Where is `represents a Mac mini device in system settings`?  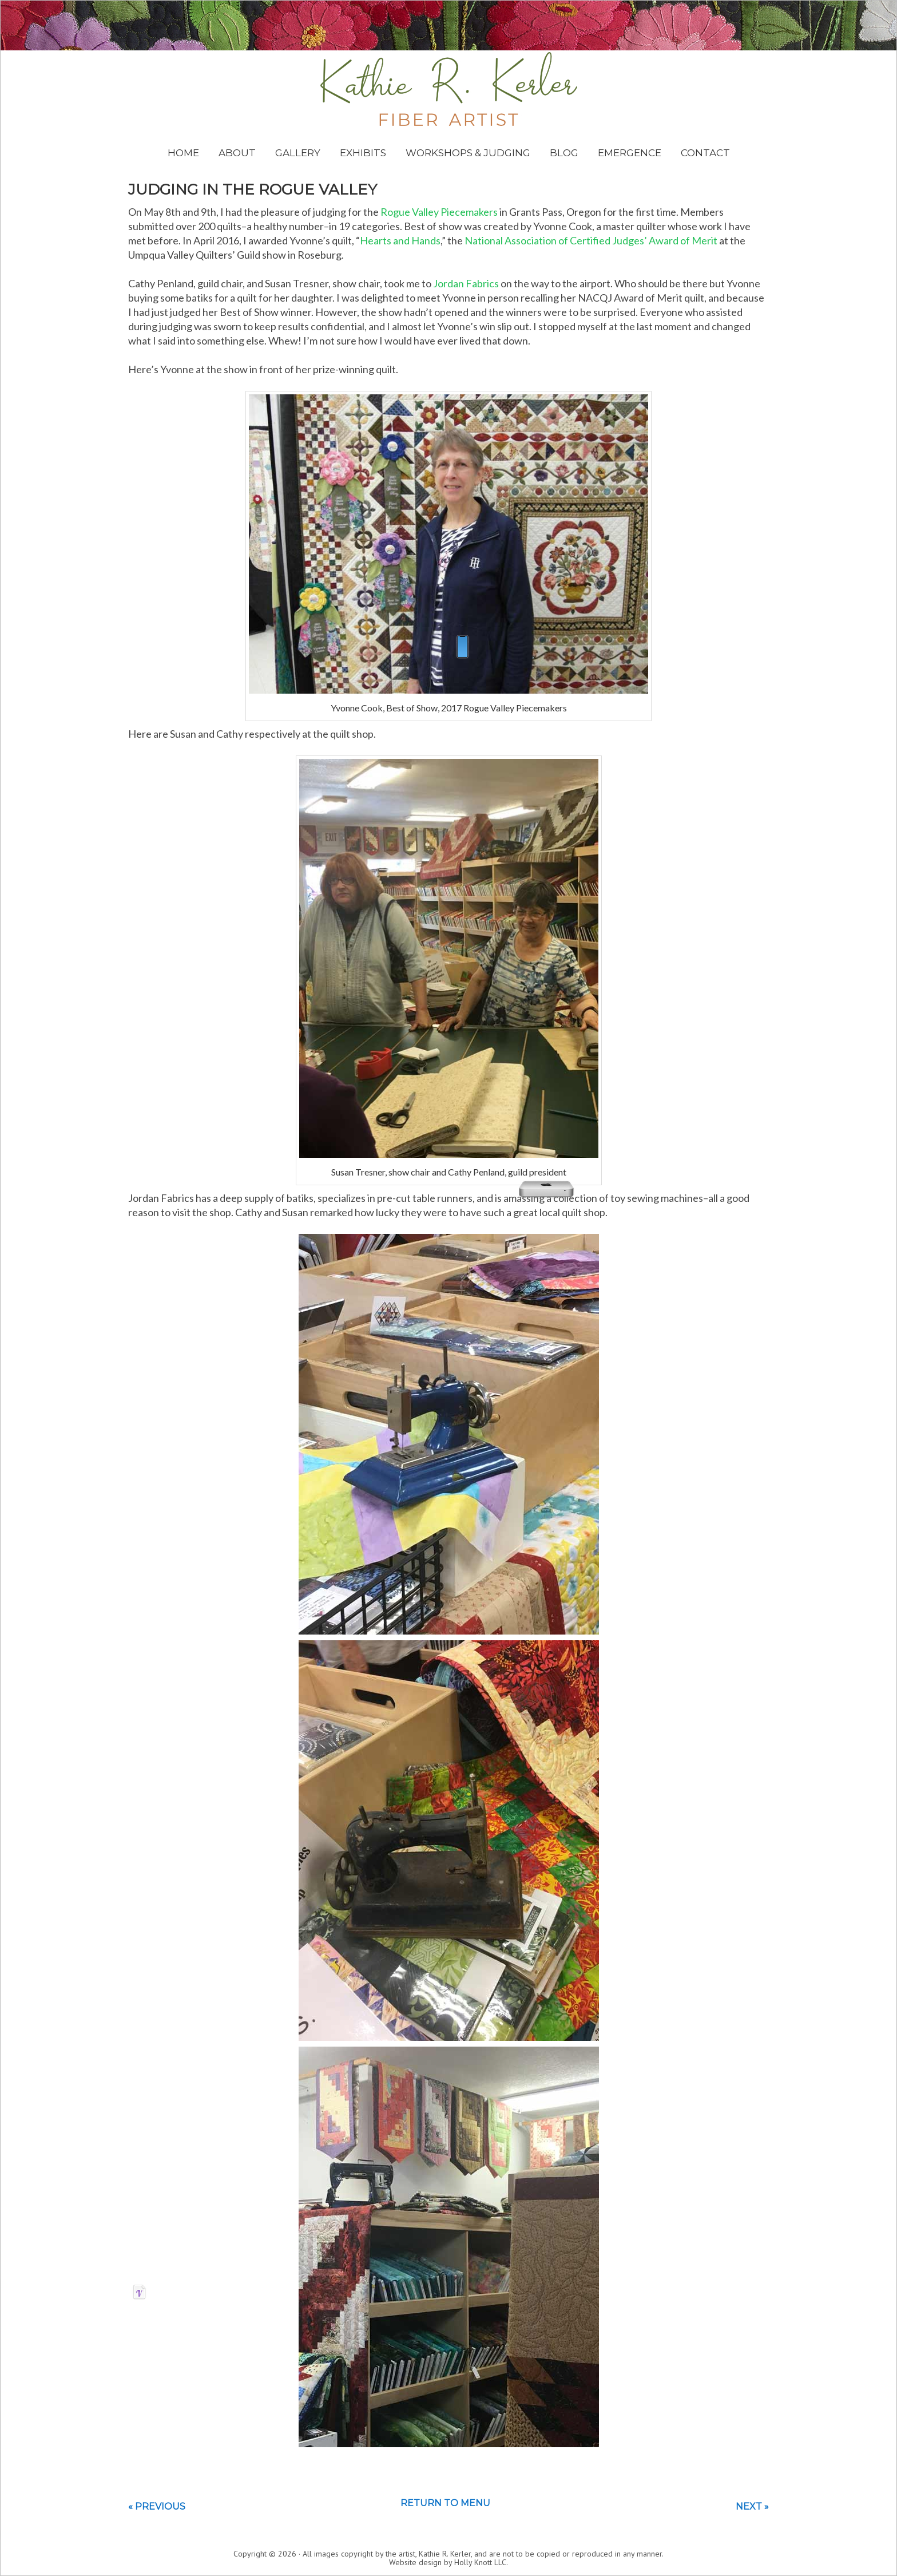
represents a Mac mini device in system settings is located at coordinates (546, 1181).